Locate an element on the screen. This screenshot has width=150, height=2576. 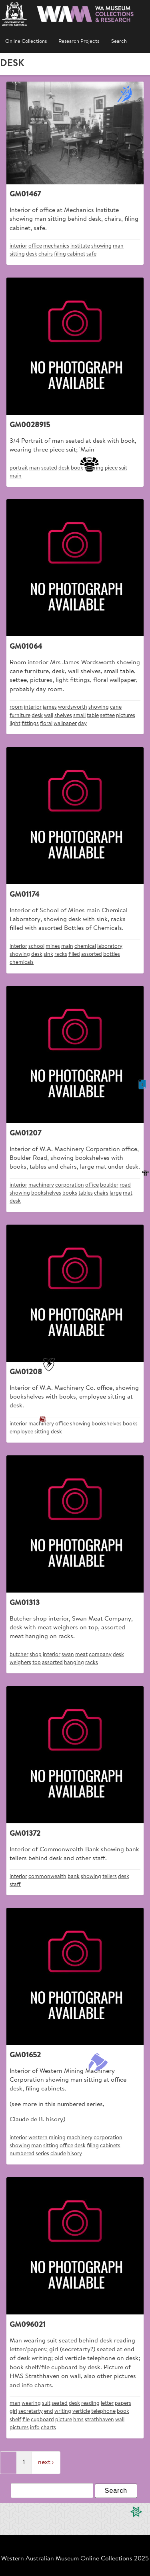
equip shoulder armor to your character is located at coordinates (145, 1173).